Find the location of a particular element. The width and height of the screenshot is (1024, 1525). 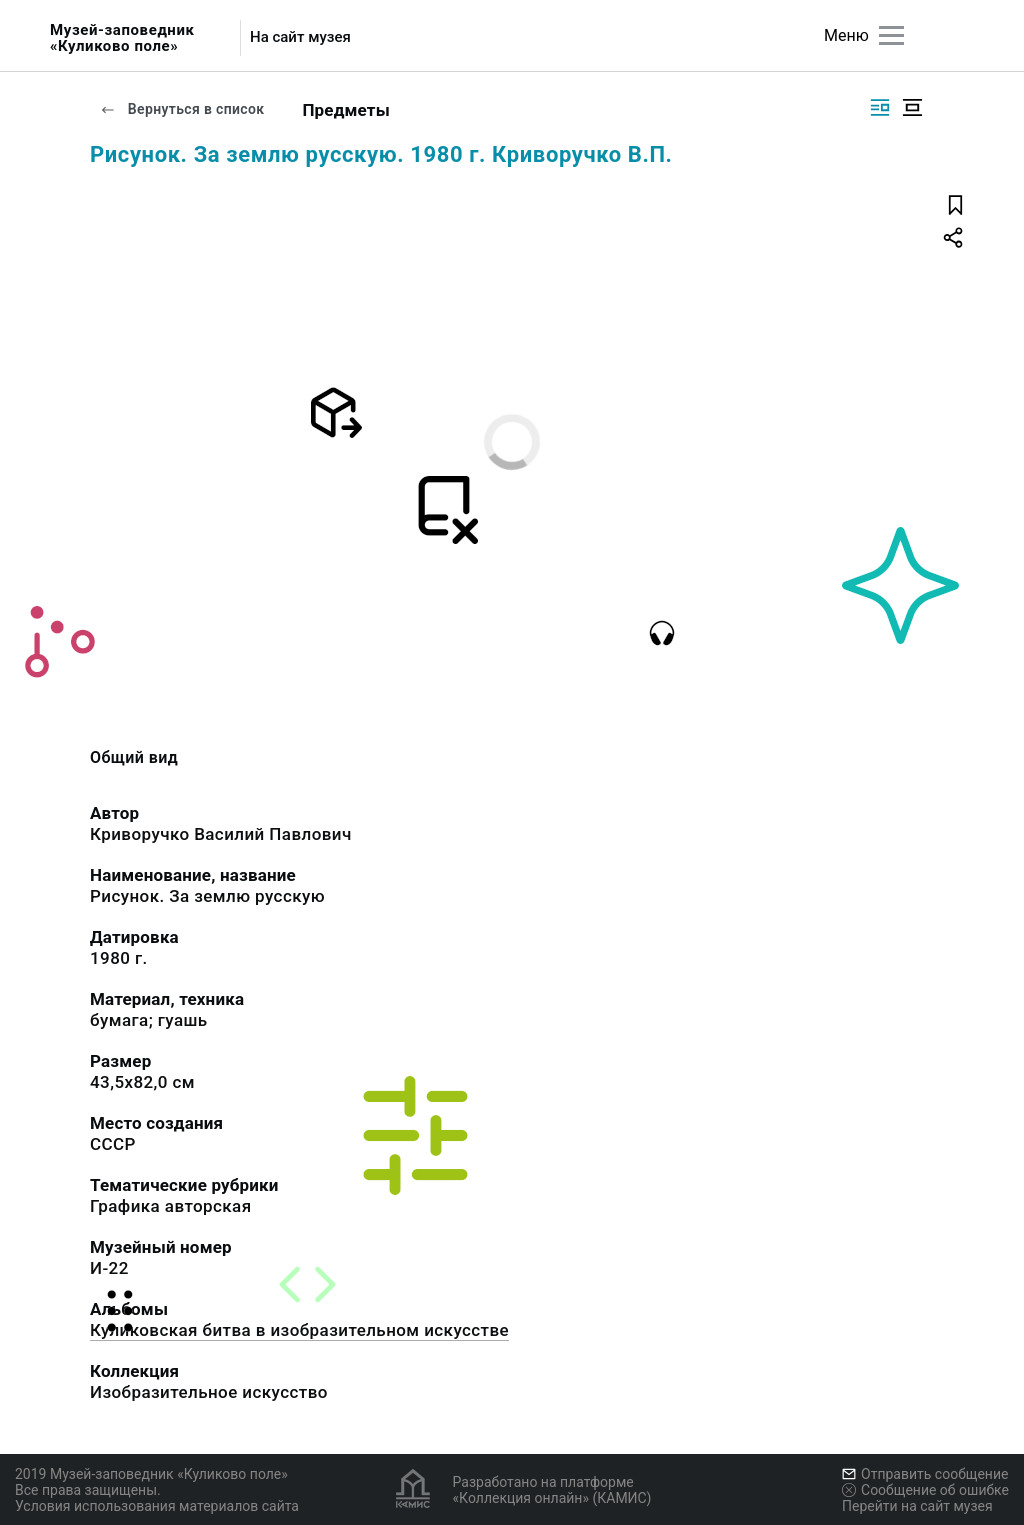

indicates AI-generated or enhanced content is located at coordinates (900, 585).